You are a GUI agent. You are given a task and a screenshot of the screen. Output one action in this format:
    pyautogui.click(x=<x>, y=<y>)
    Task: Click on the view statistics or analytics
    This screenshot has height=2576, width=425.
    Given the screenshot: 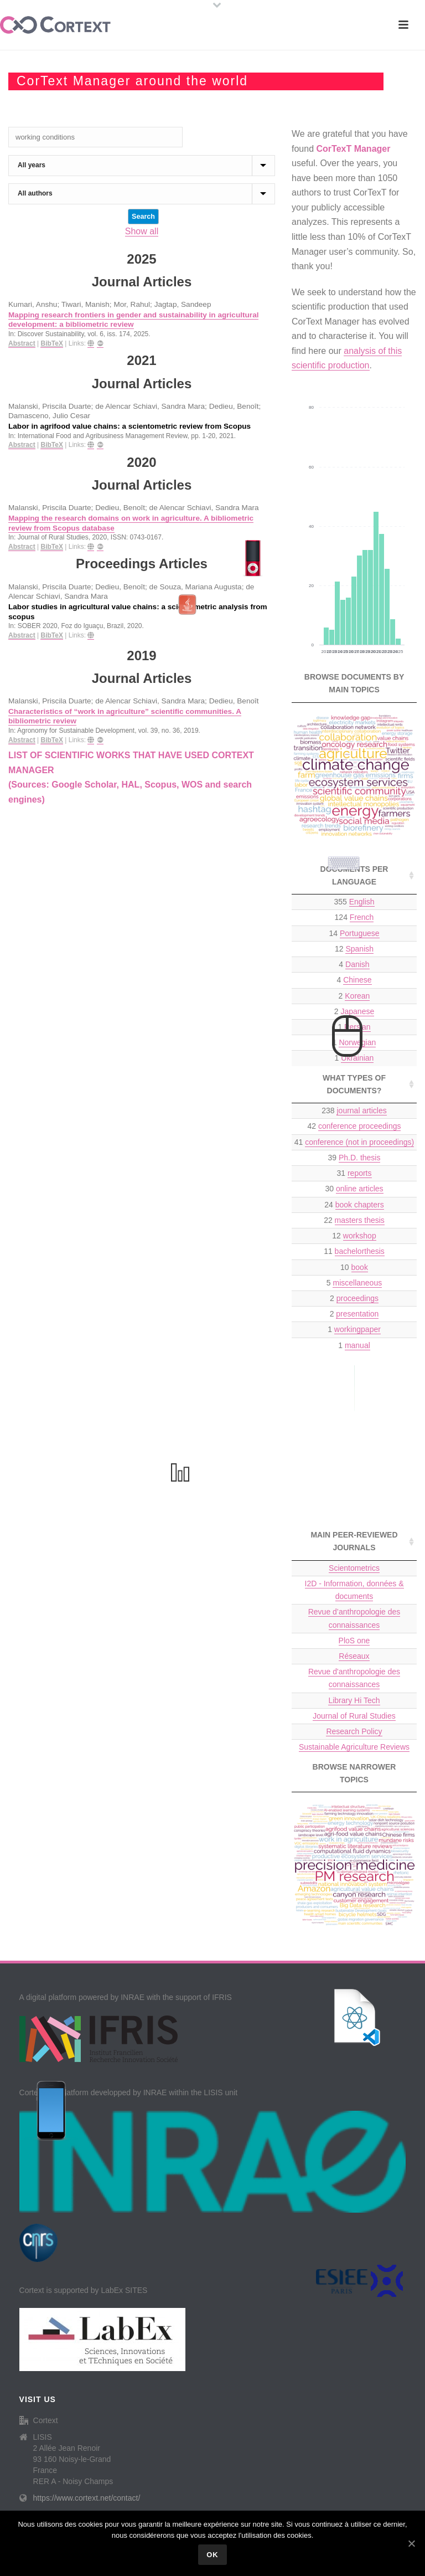 What is the action you would take?
    pyautogui.click(x=180, y=1472)
    